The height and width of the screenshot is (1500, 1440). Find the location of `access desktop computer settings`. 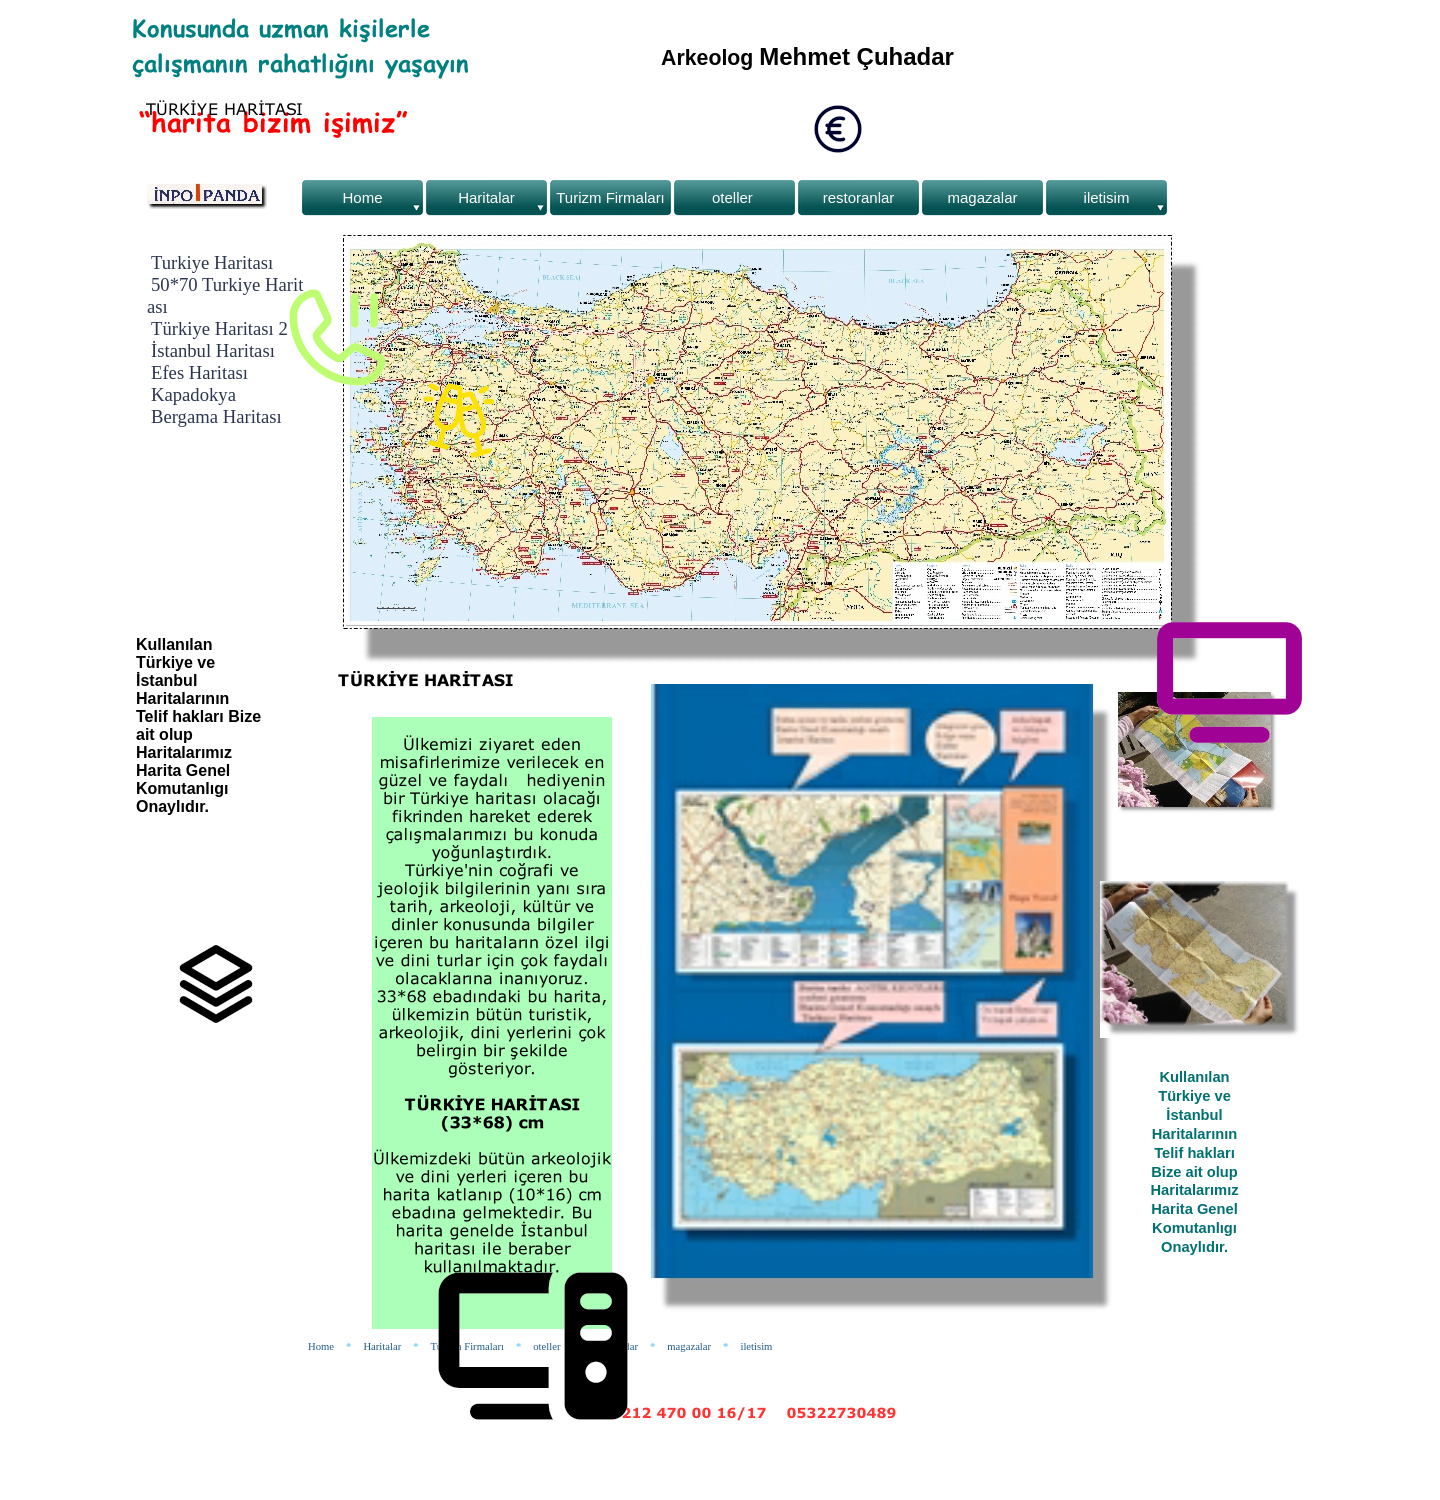

access desktop computer settings is located at coordinates (533, 1346).